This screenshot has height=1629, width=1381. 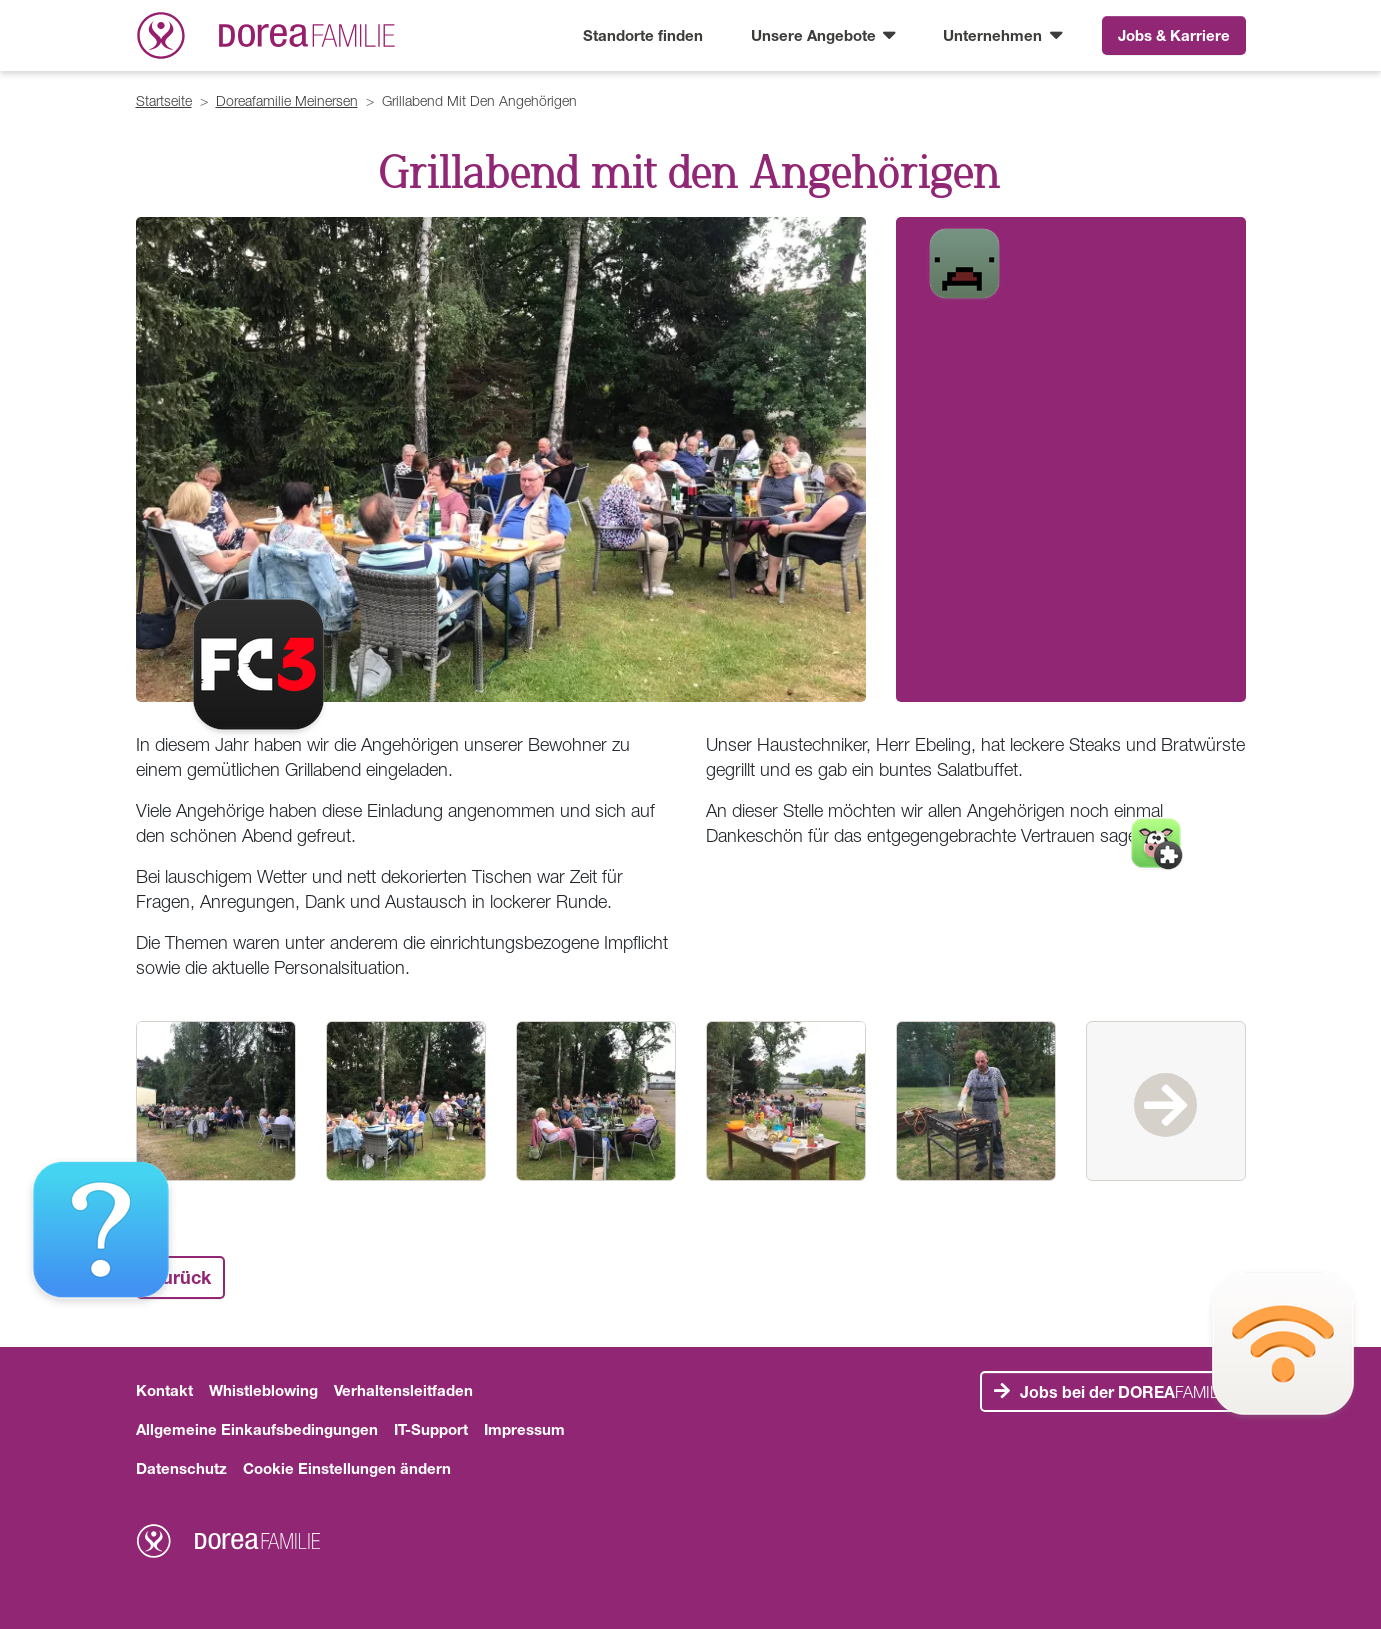 What do you see at coordinates (1156, 843) in the screenshot?
I see `open calf audio plugin suite` at bounding box center [1156, 843].